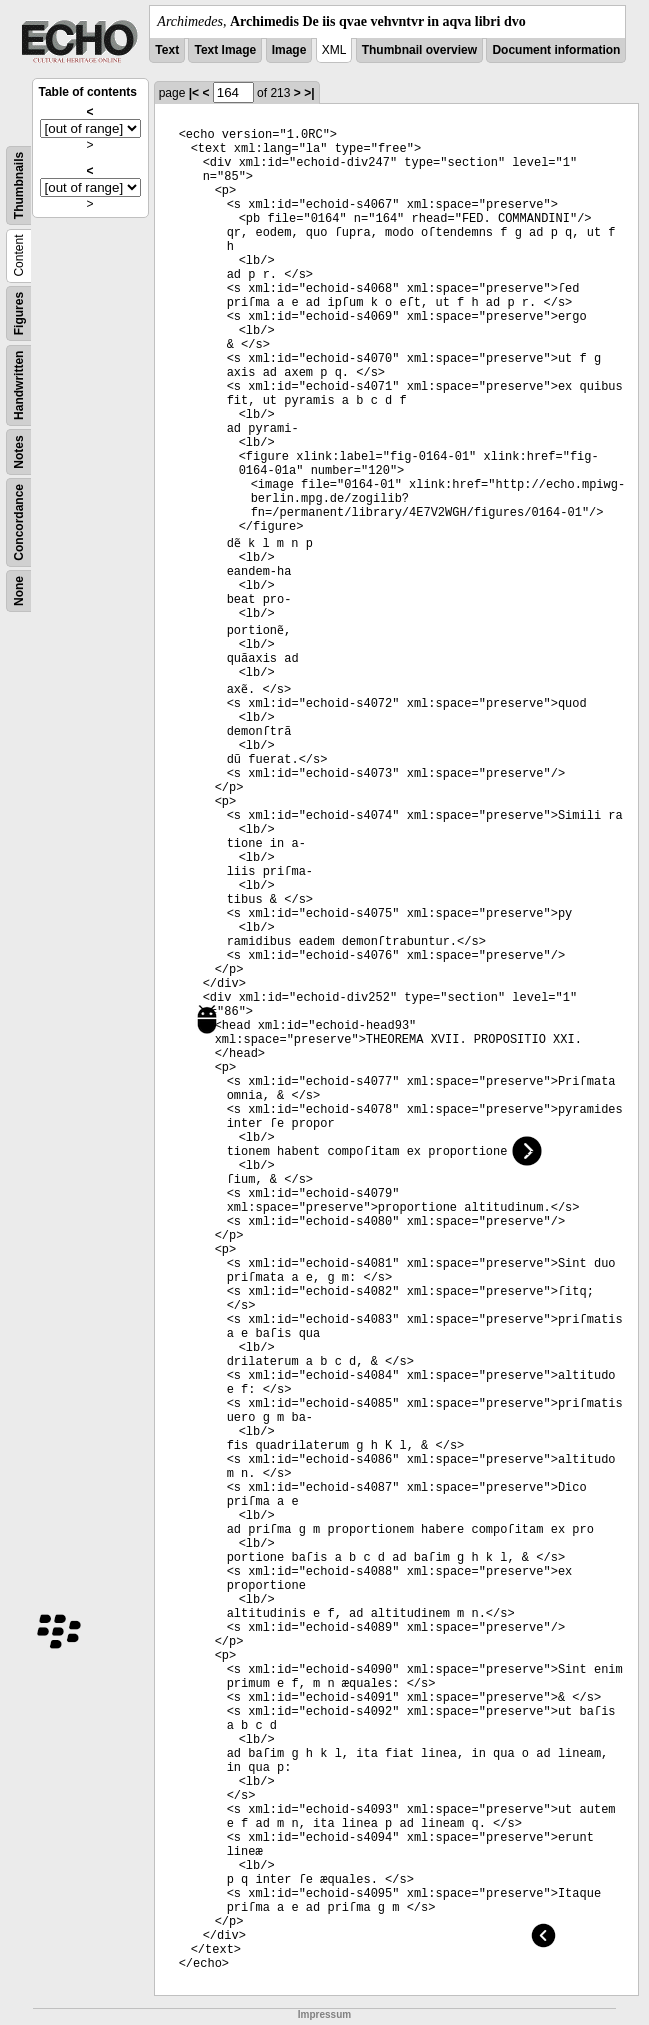 The width and height of the screenshot is (649, 2025). What do you see at coordinates (527, 1151) in the screenshot?
I see `go to the next item or page` at bounding box center [527, 1151].